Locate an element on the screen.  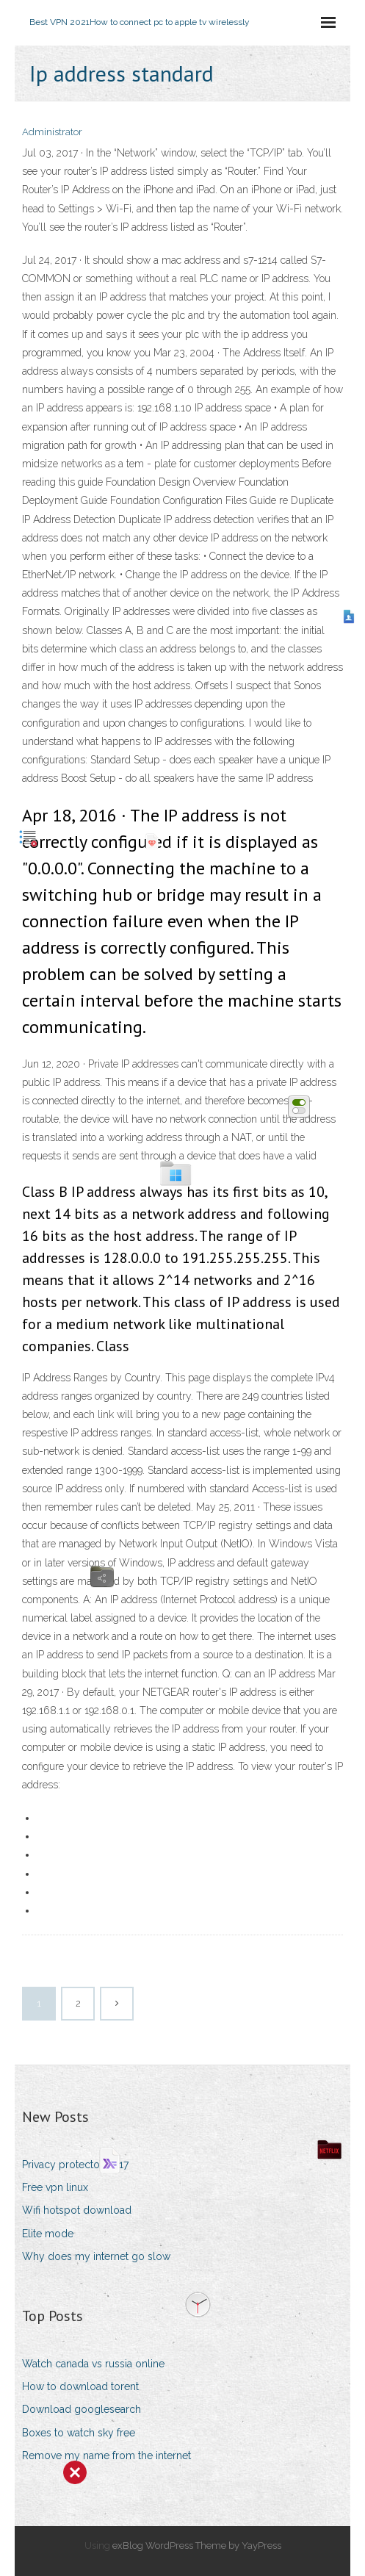
open public shared folder is located at coordinates (102, 1576).